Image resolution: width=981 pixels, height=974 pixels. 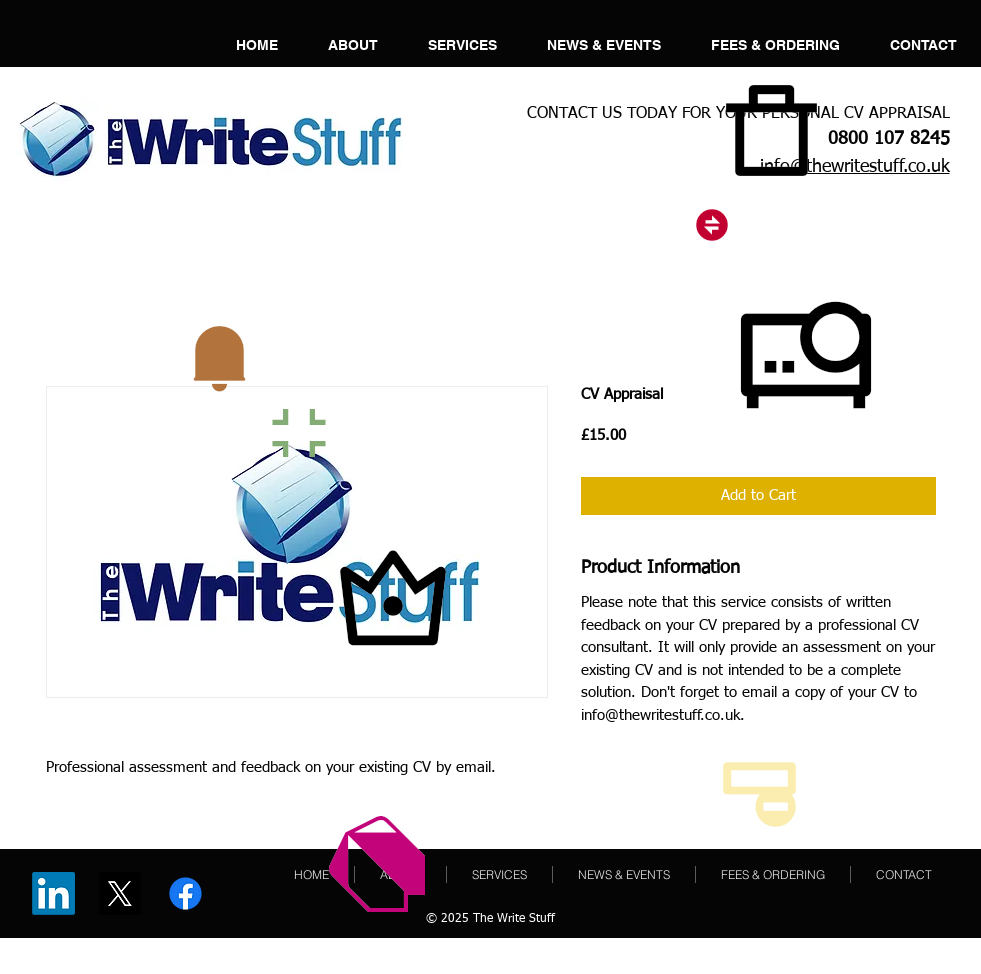 What do you see at coordinates (806, 355) in the screenshot?
I see `start a presentation or slideshow` at bounding box center [806, 355].